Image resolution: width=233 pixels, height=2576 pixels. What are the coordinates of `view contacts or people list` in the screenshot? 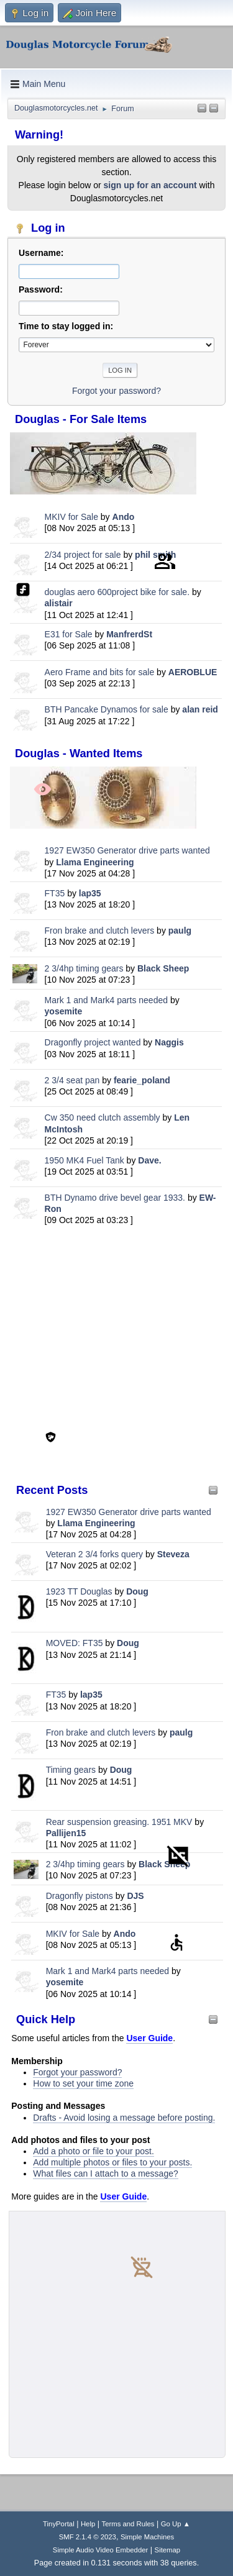 It's located at (165, 561).